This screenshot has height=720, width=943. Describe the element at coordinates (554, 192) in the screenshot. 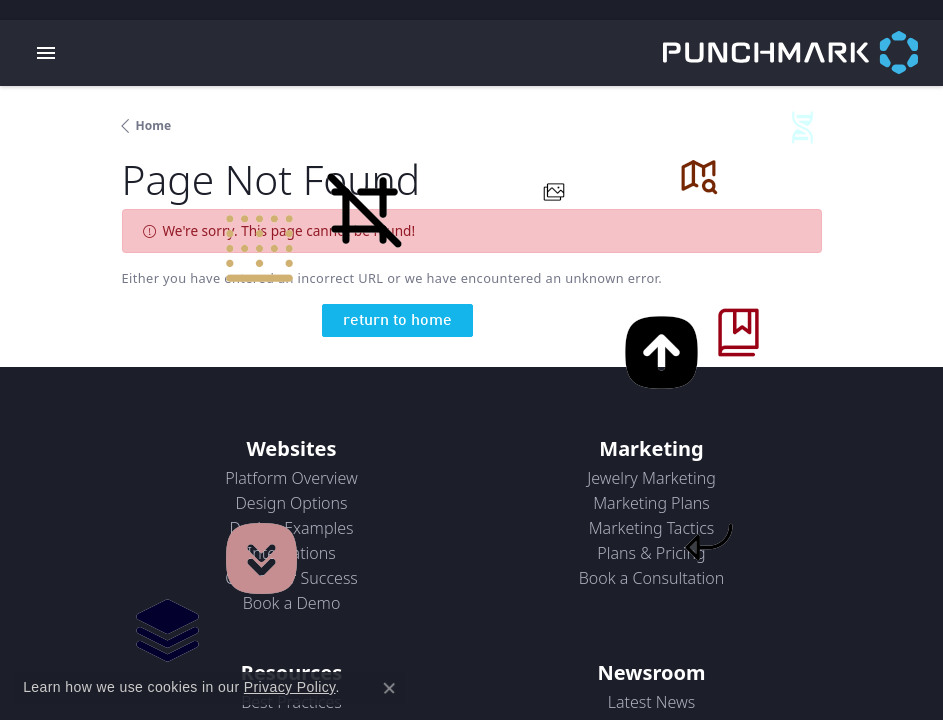

I see `view photo gallery` at that location.